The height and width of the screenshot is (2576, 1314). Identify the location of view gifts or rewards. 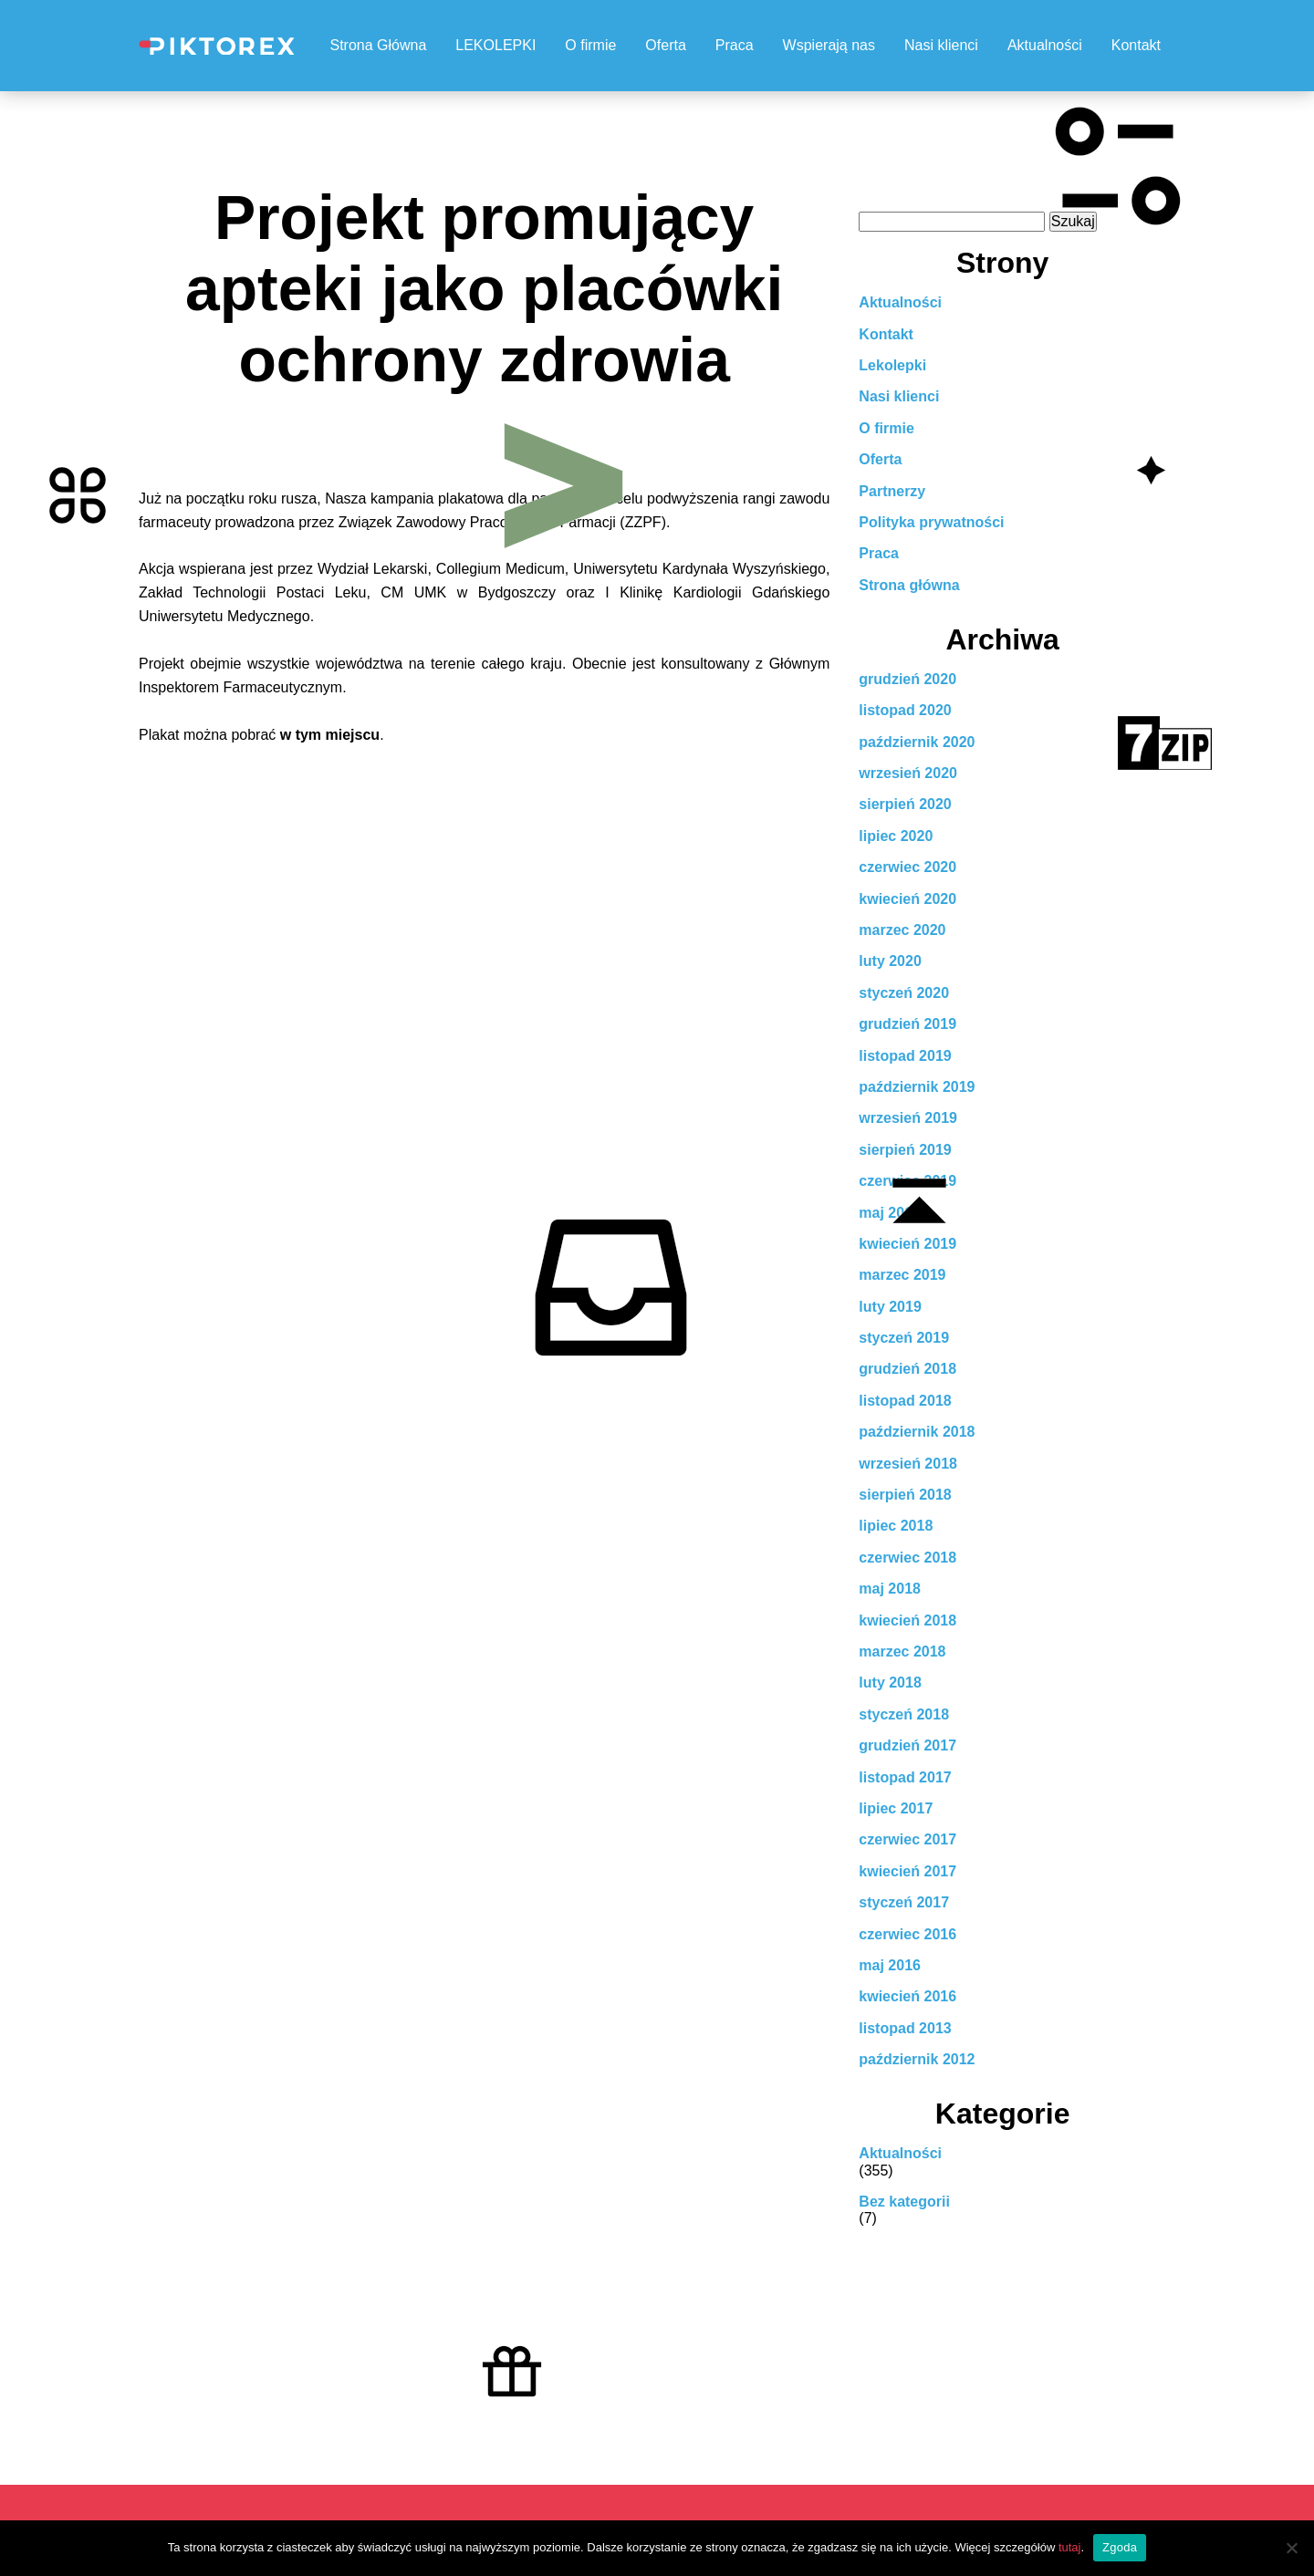
(512, 2373).